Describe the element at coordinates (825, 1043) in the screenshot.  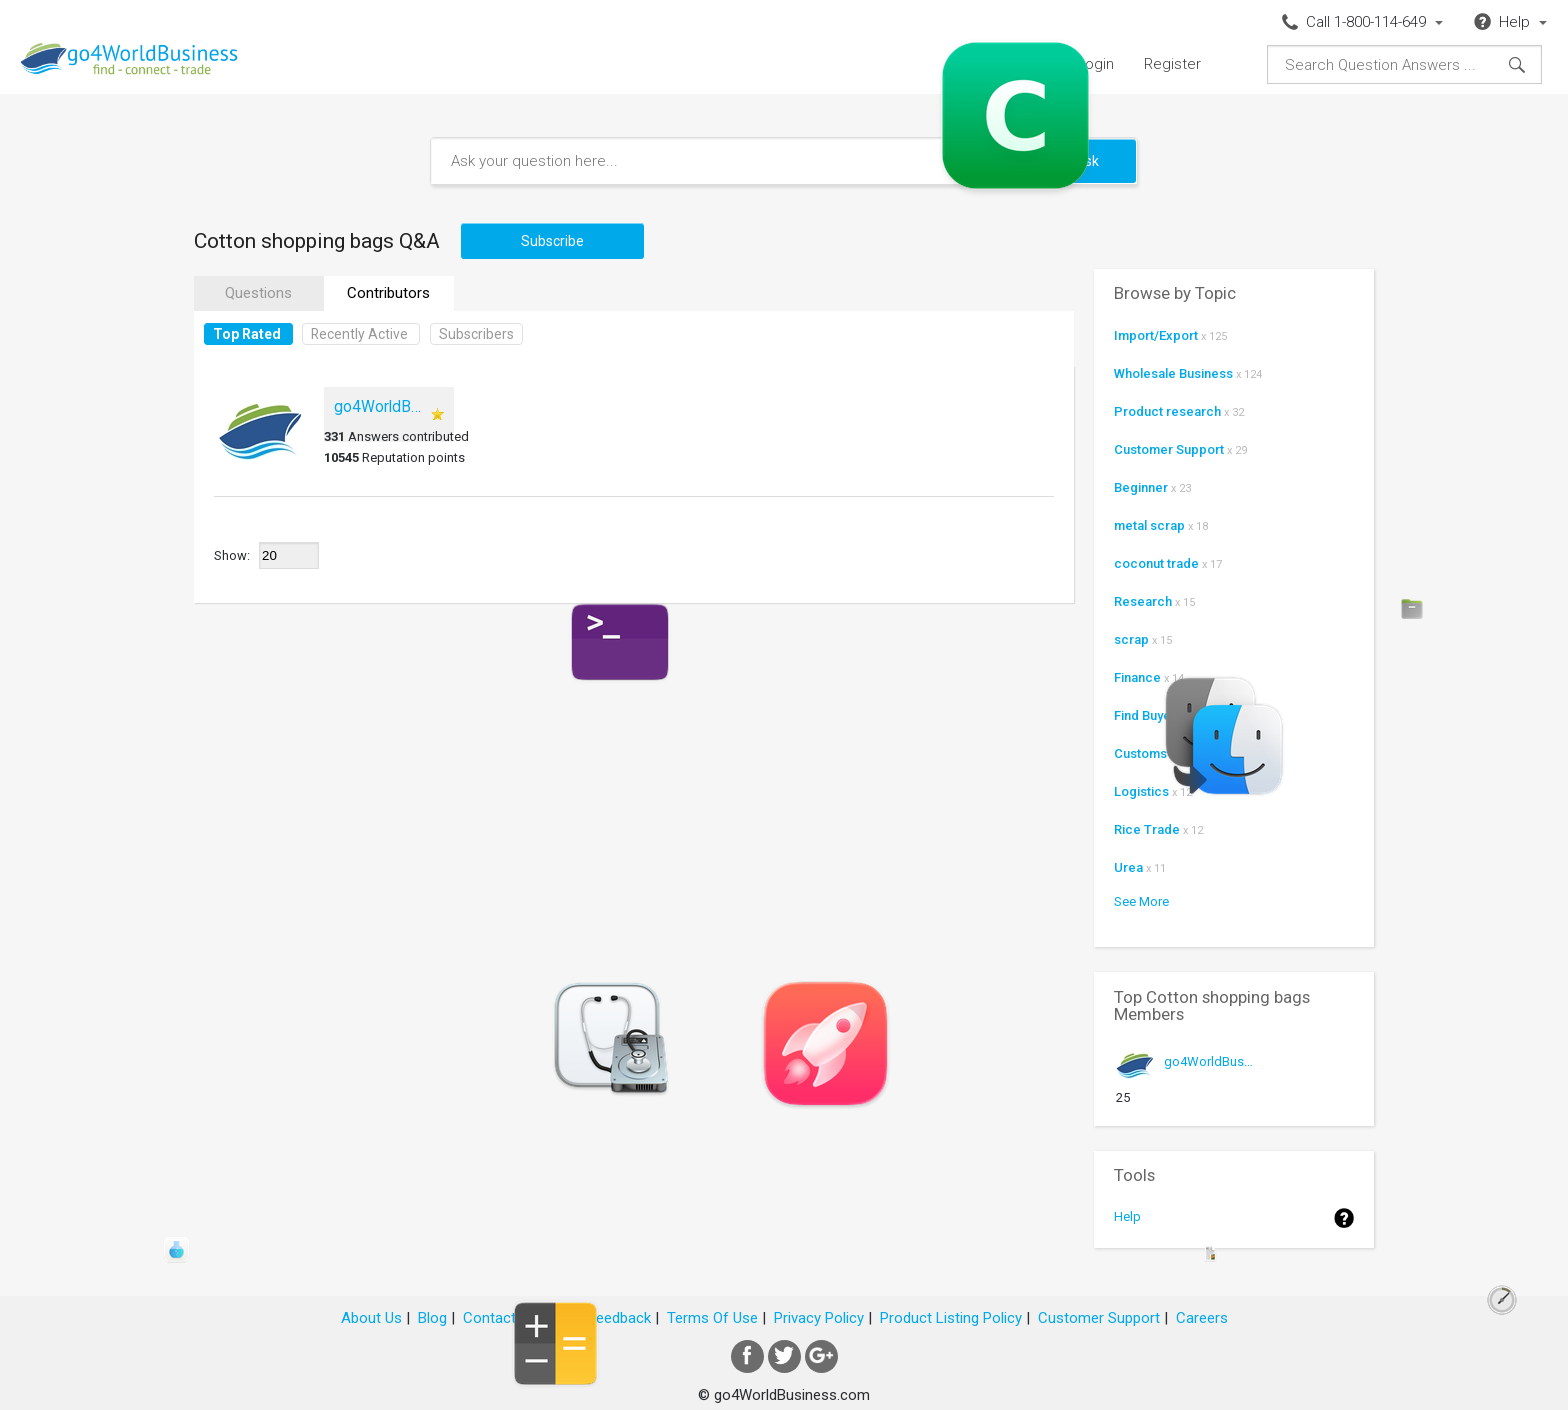
I see `launch the games app` at that location.